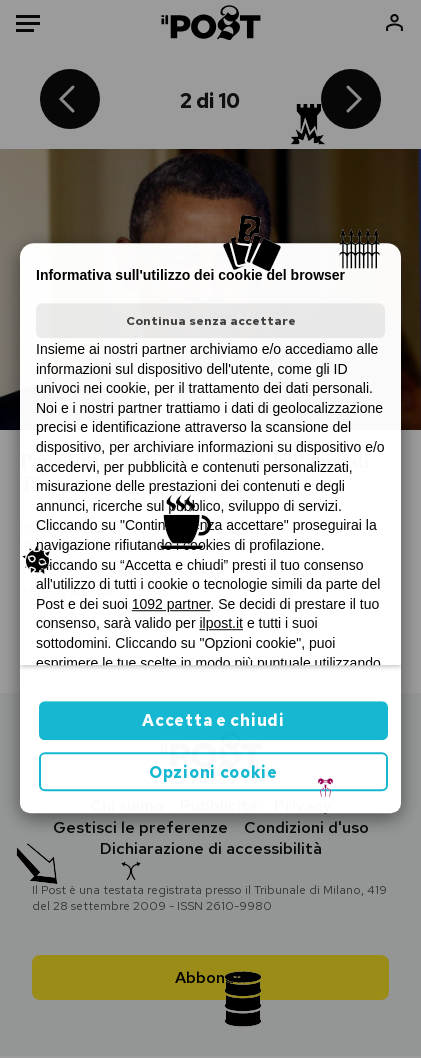 This screenshot has height=1058, width=421. What do you see at coordinates (37, 864) in the screenshot?
I see `move object to bottom-right corner` at bounding box center [37, 864].